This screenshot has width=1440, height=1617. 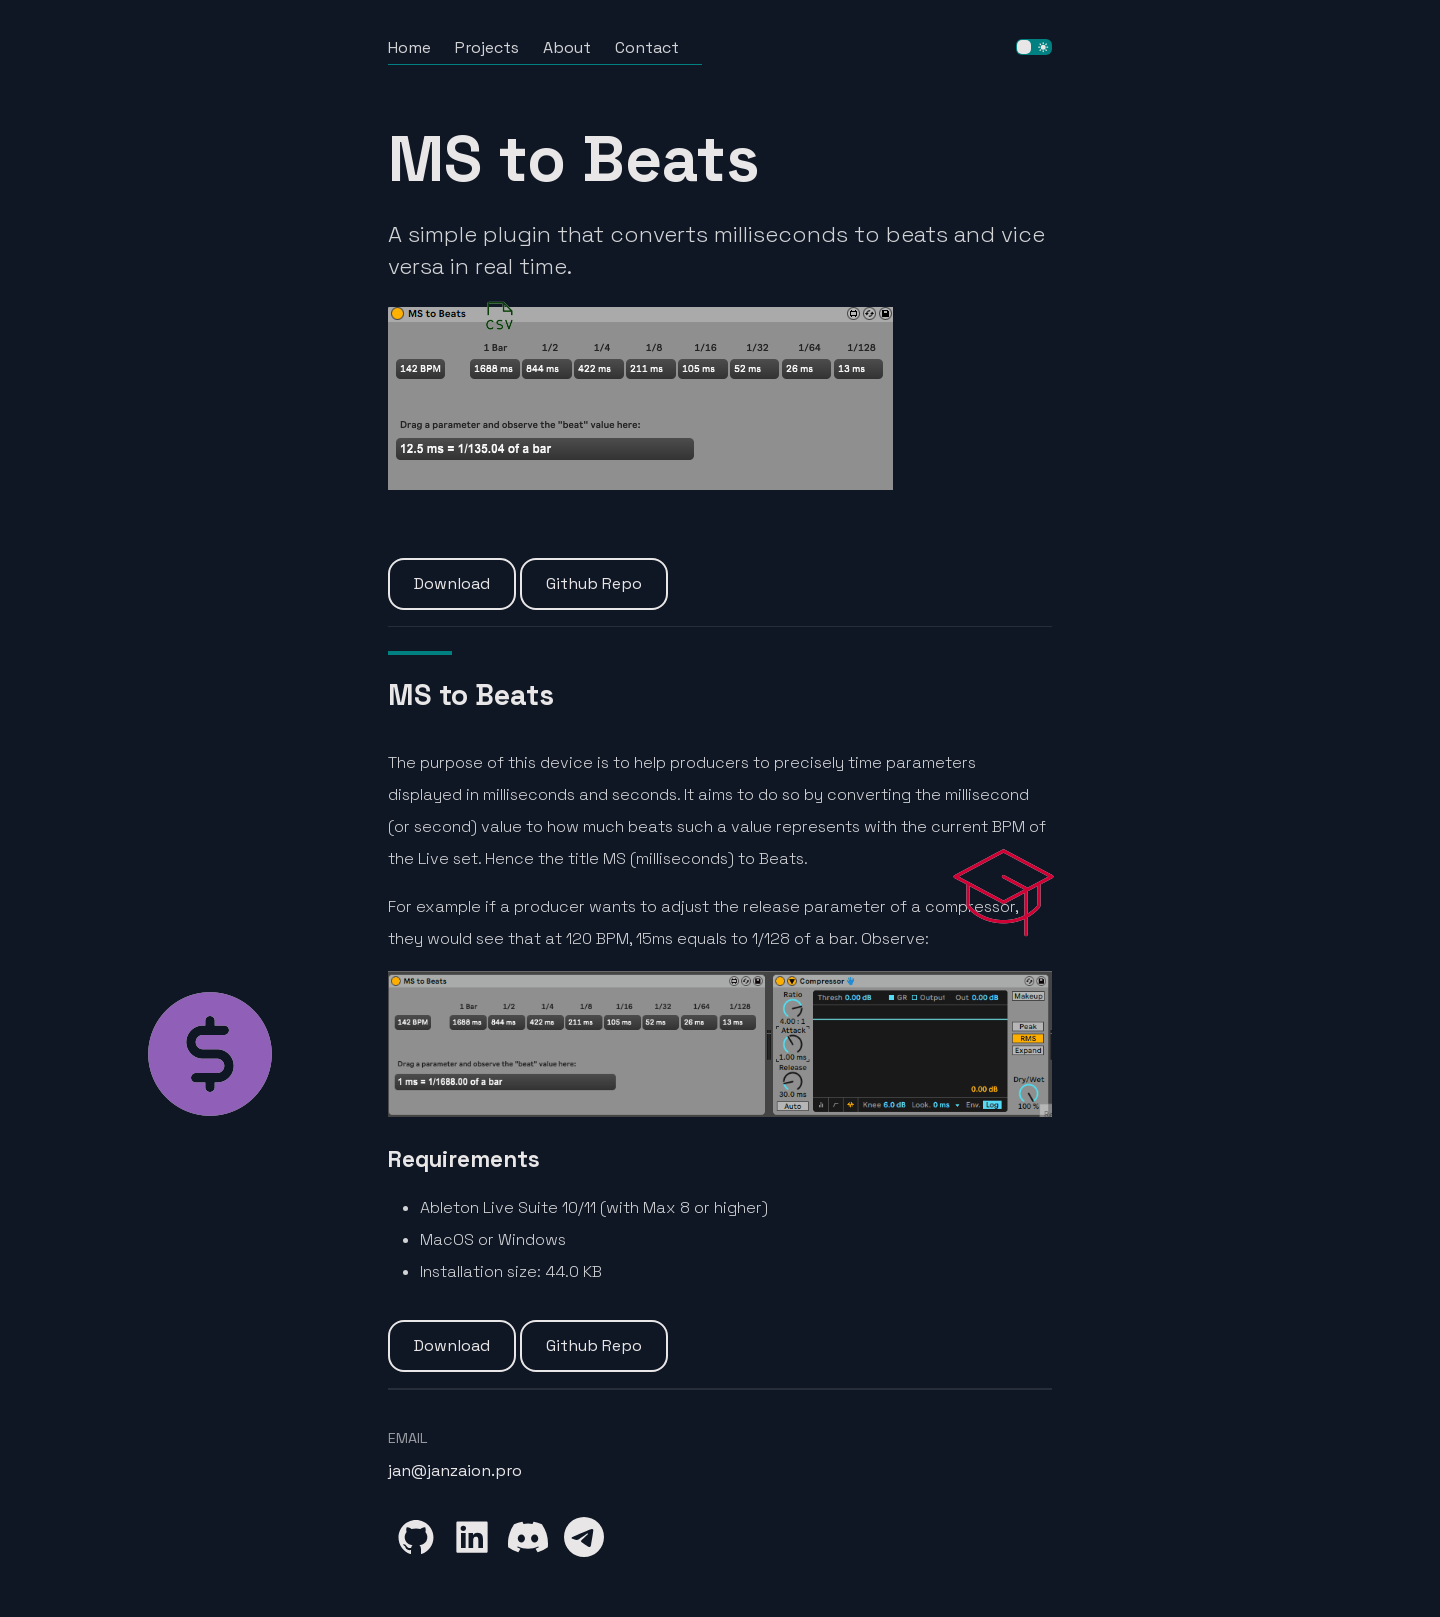 What do you see at coordinates (500, 317) in the screenshot?
I see `open or view a CSV file` at bounding box center [500, 317].